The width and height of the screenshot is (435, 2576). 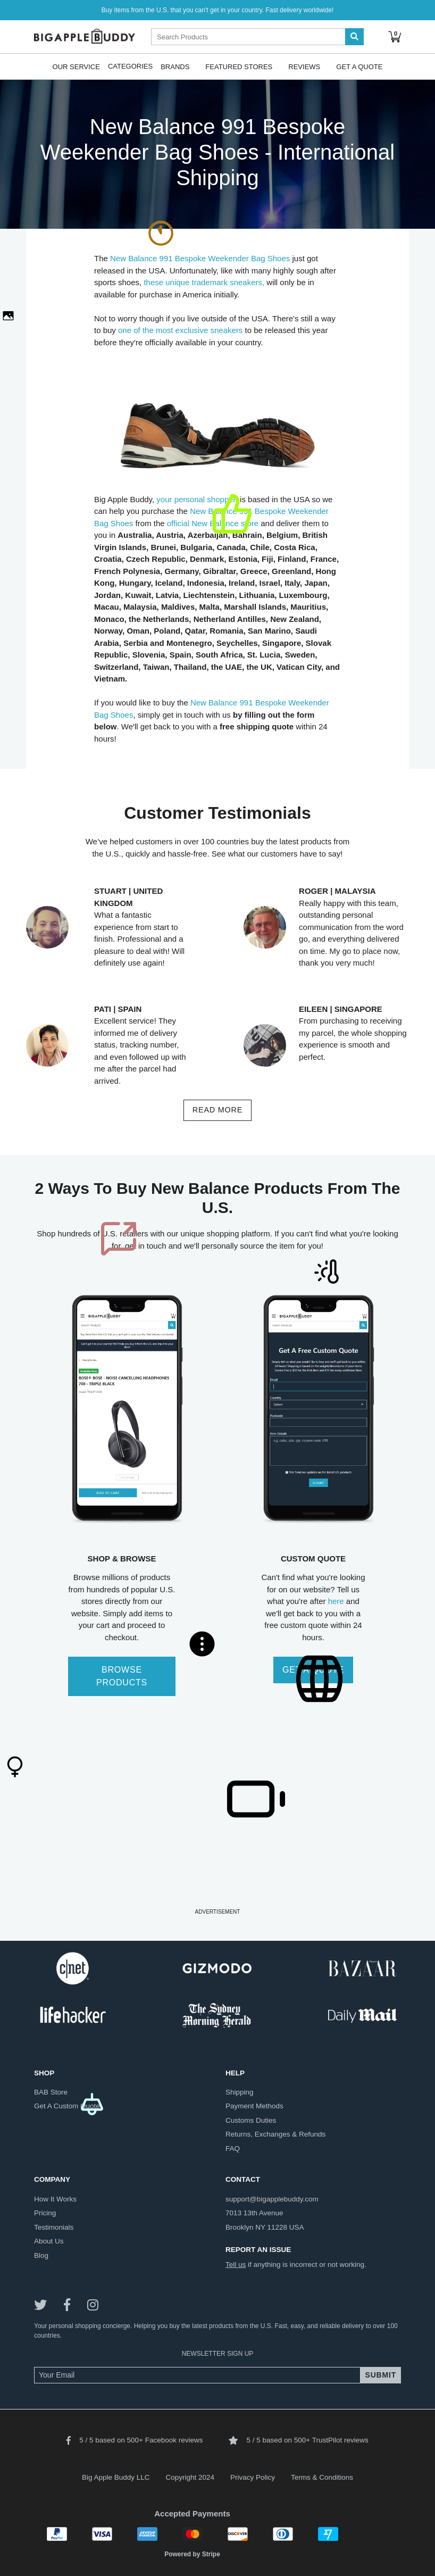 What do you see at coordinates (119, 1238) in the screenshot?
I see `share this conversation` at bounding box center [119, 1238].